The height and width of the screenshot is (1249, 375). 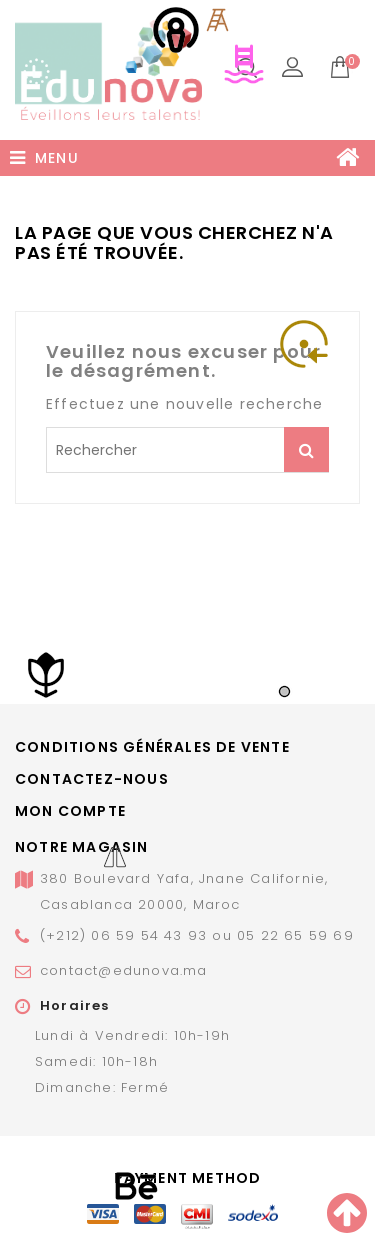 I want to click on open Apple Podcasts app, so click(x=176, y=30).